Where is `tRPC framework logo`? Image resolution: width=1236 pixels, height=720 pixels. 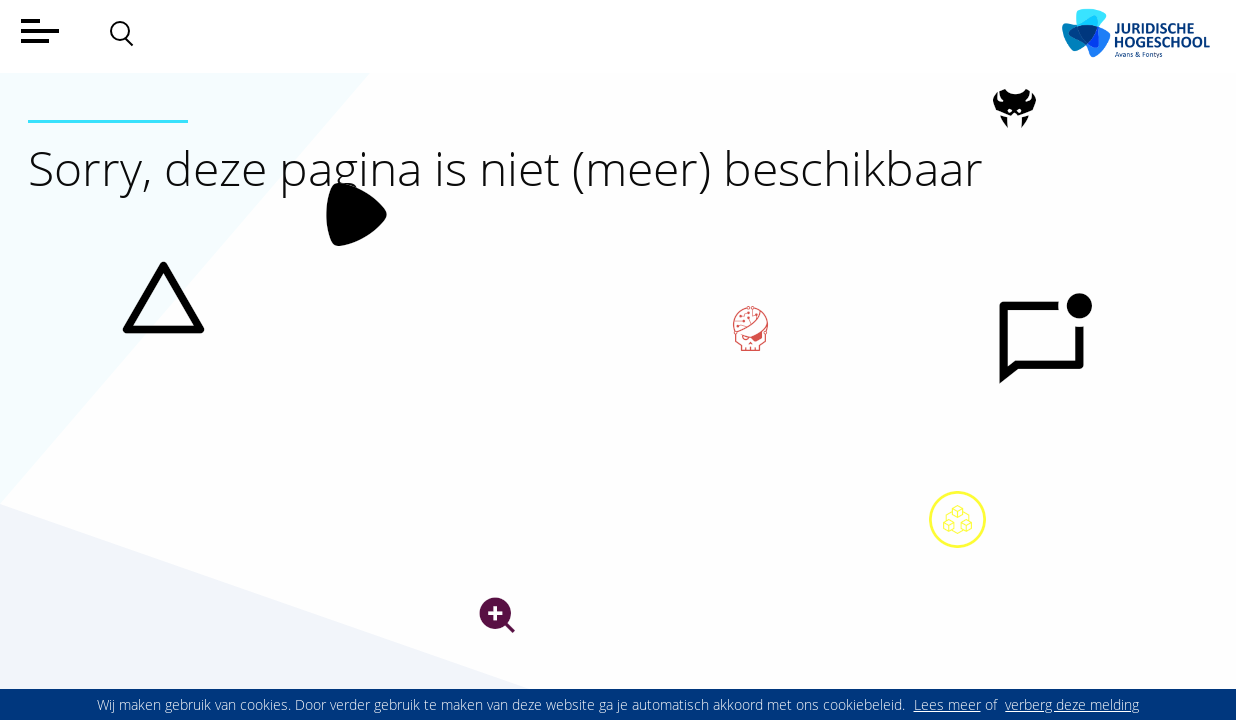
tRPC framework logo is located at coordinates (957, 519).